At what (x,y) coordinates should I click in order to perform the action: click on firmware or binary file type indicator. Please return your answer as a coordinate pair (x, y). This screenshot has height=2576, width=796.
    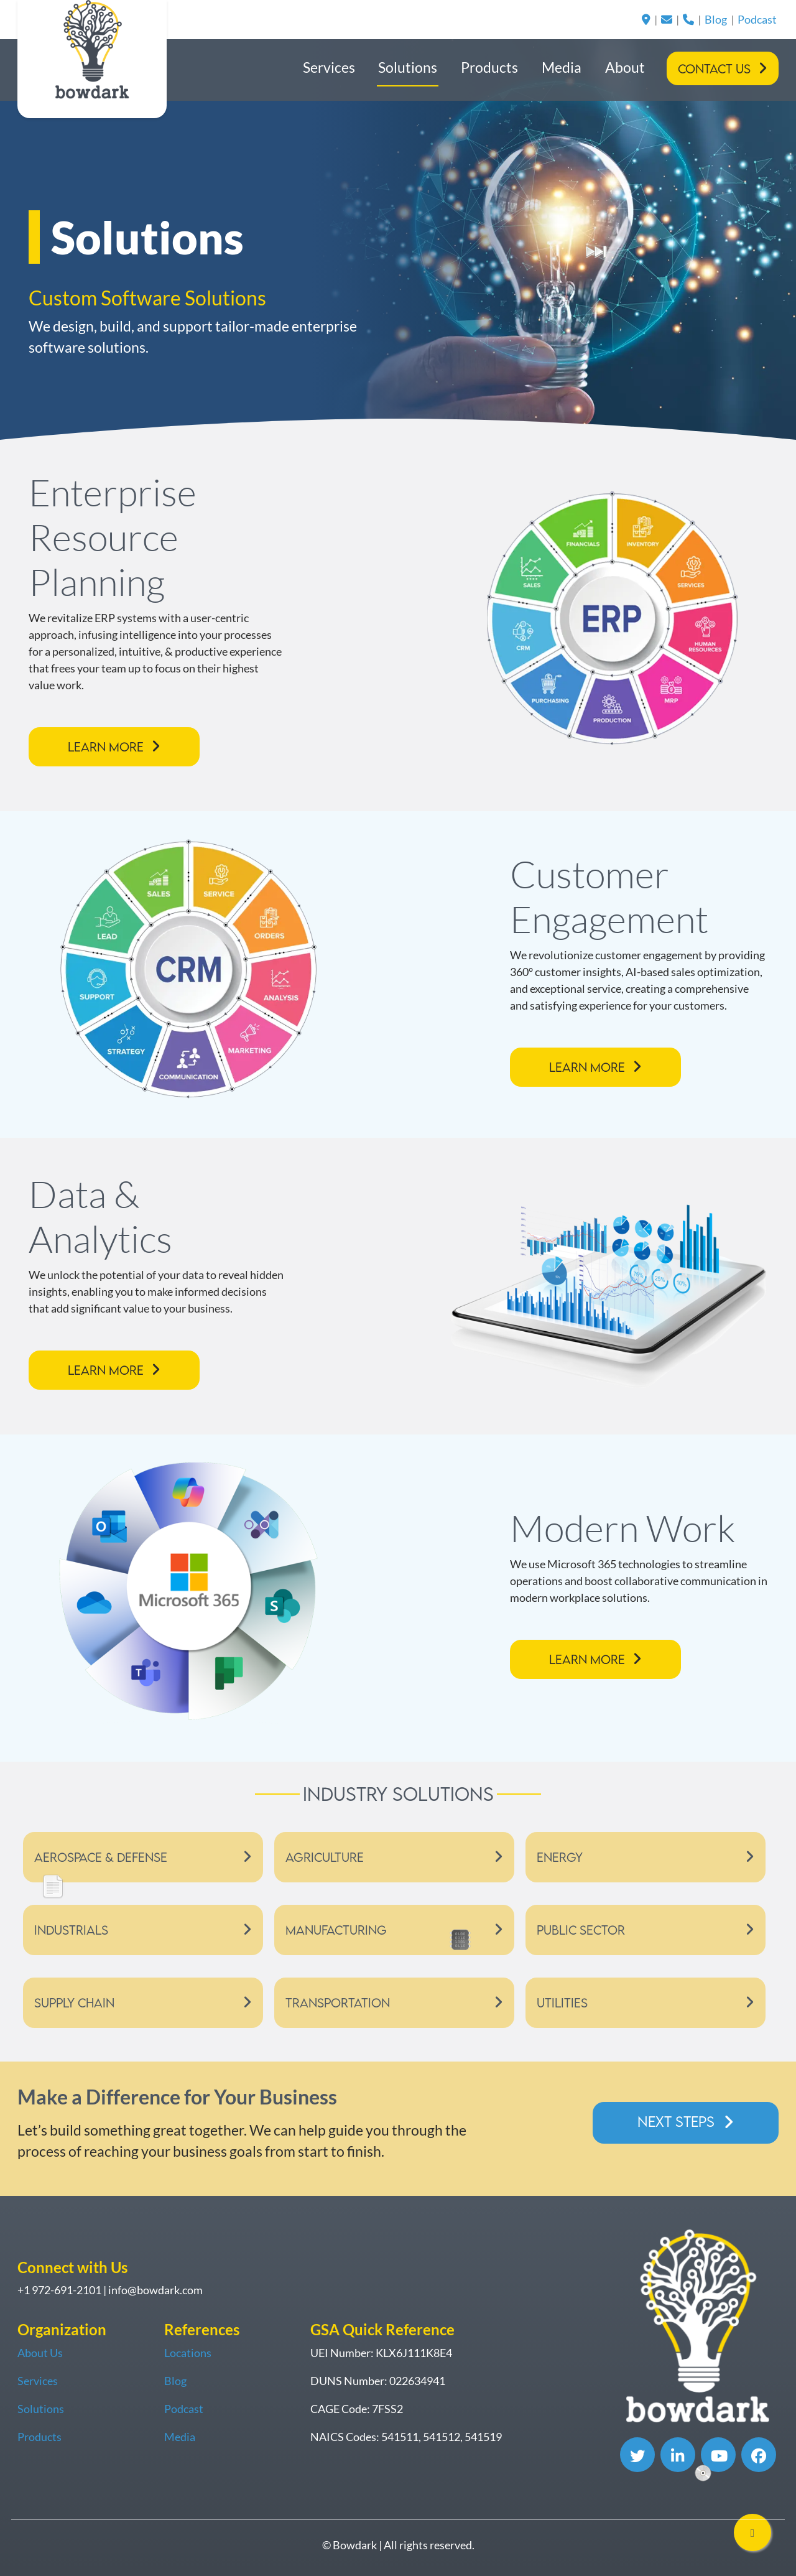
    Looking at the image, I should click on (460, 1940).